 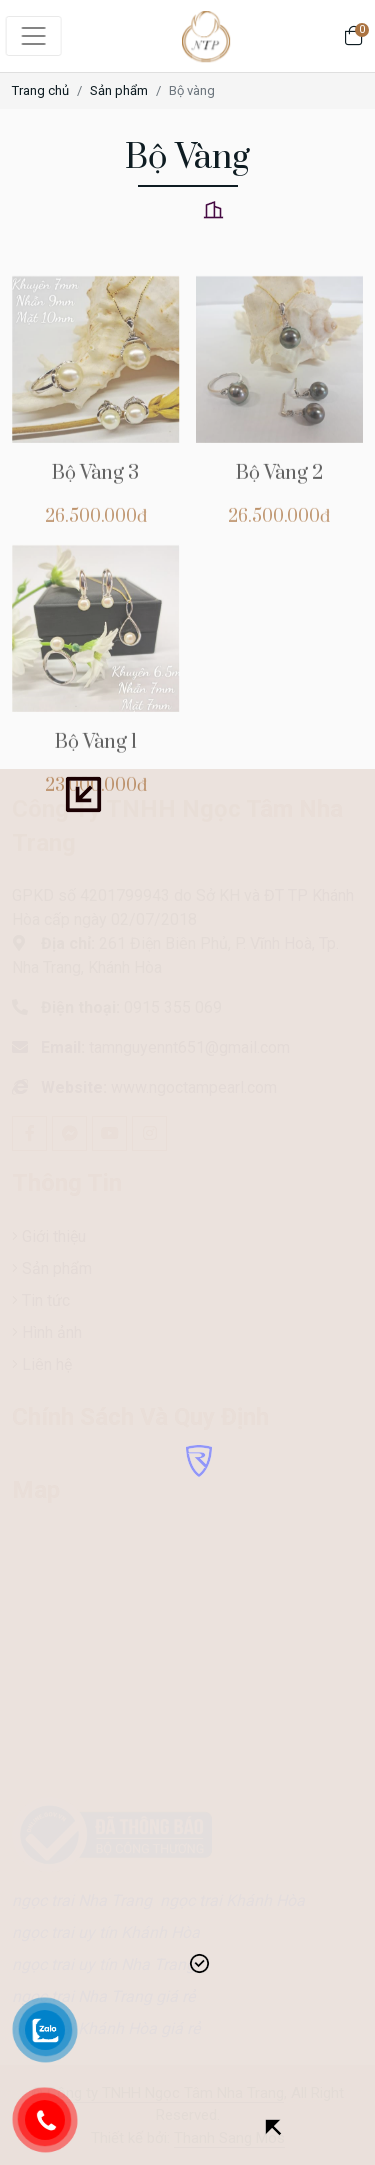 I want to click on indicates a completed or successful action, so click(x=199, y=1963).